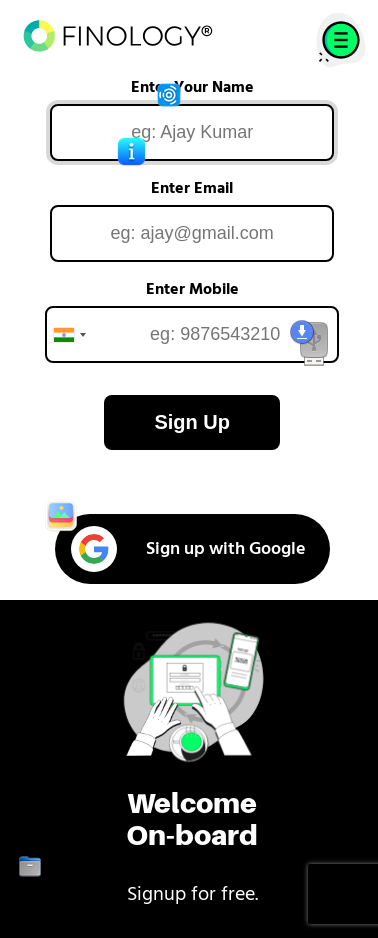 This screenshot has width=378, height=938. I want to click on open the file manager application, so click(30, 866).